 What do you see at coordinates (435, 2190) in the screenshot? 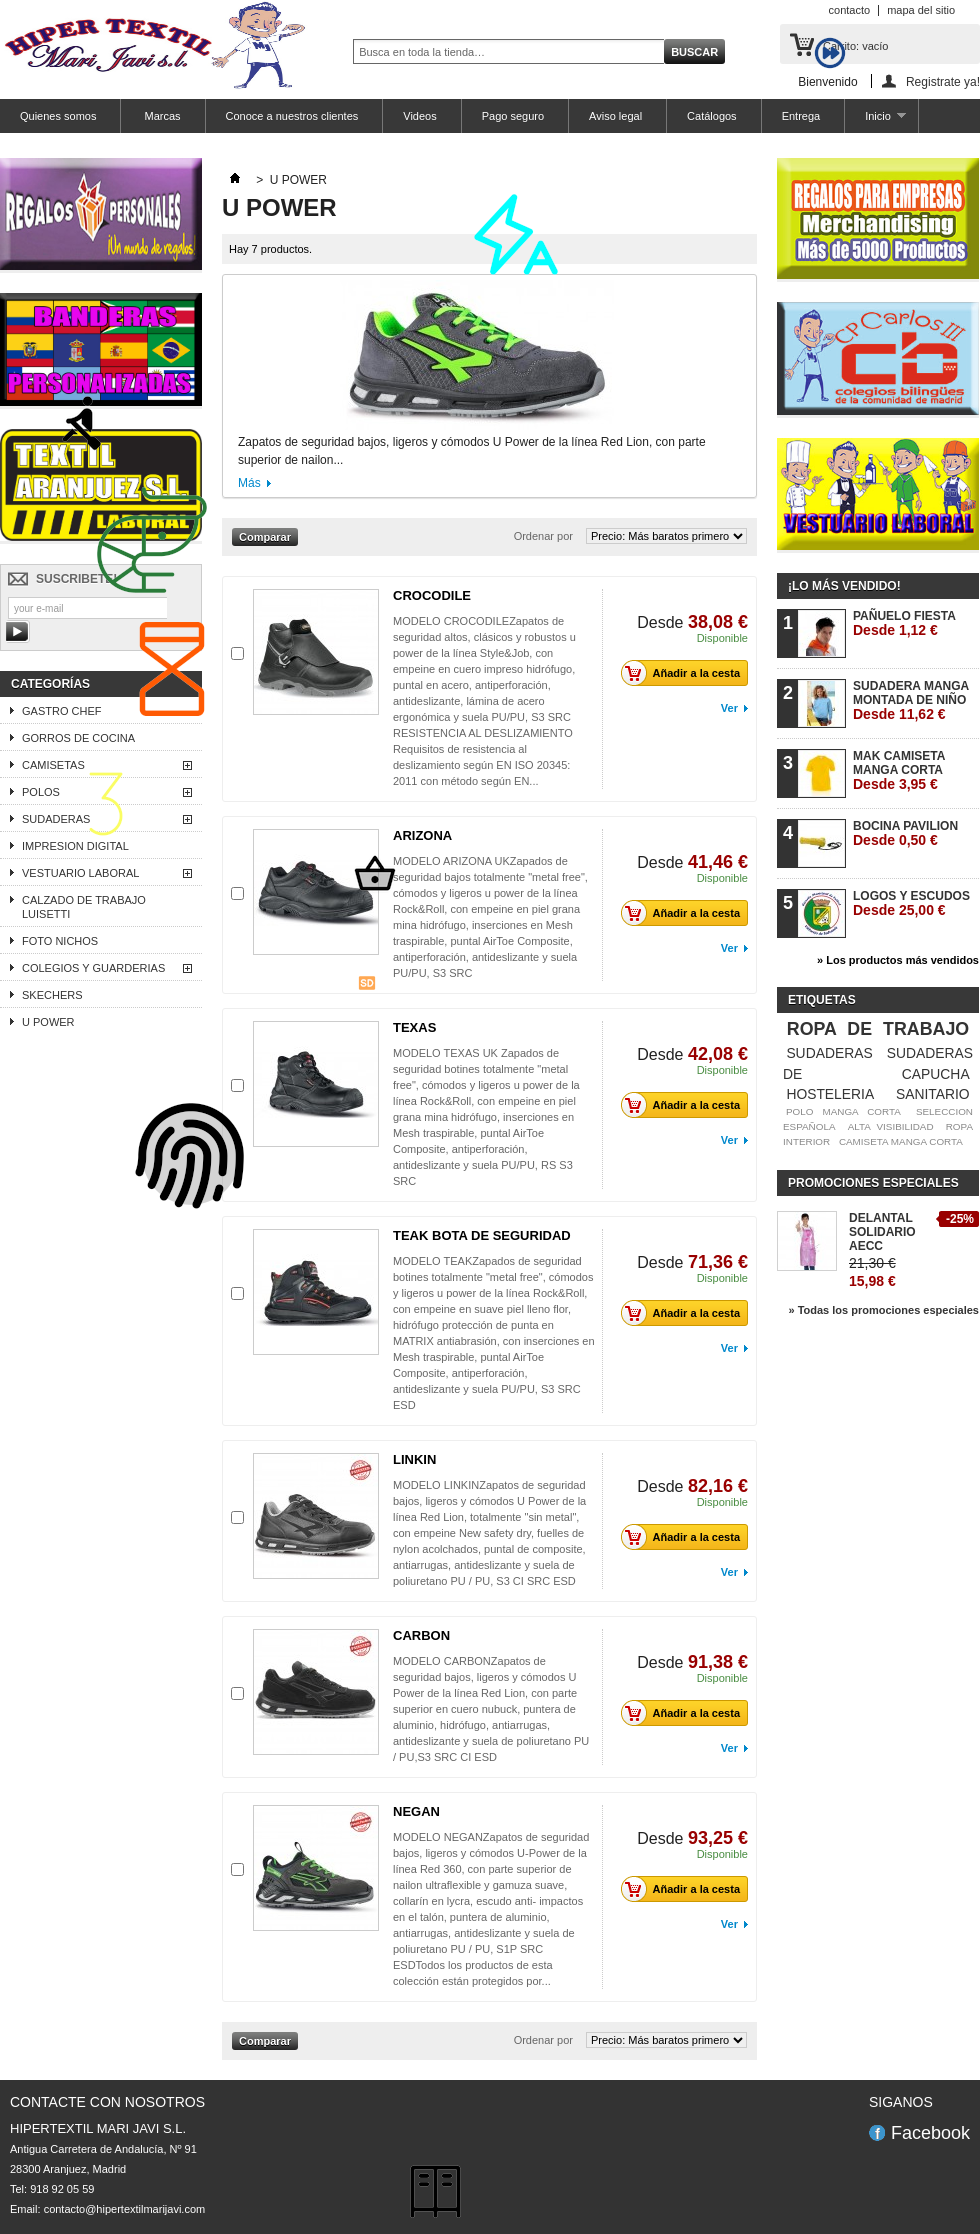
I see `access storage lockers` at bounding box center [435, 2190].